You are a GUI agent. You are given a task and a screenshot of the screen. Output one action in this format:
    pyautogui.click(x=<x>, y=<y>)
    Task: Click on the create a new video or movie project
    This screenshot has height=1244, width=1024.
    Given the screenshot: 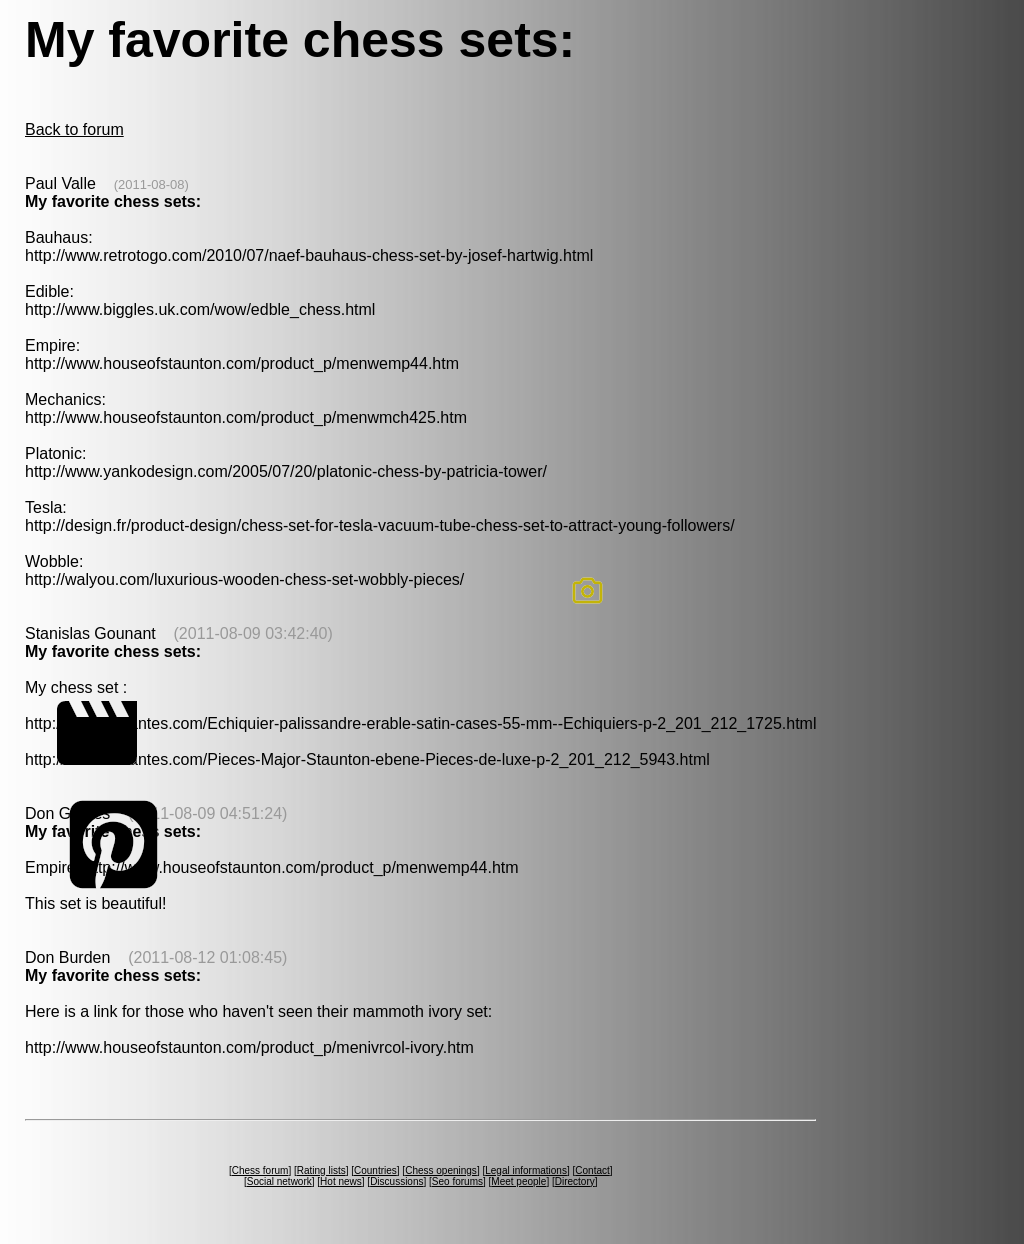 What is the action you would take?
    pyautogui.click(x=97, y=733)
    